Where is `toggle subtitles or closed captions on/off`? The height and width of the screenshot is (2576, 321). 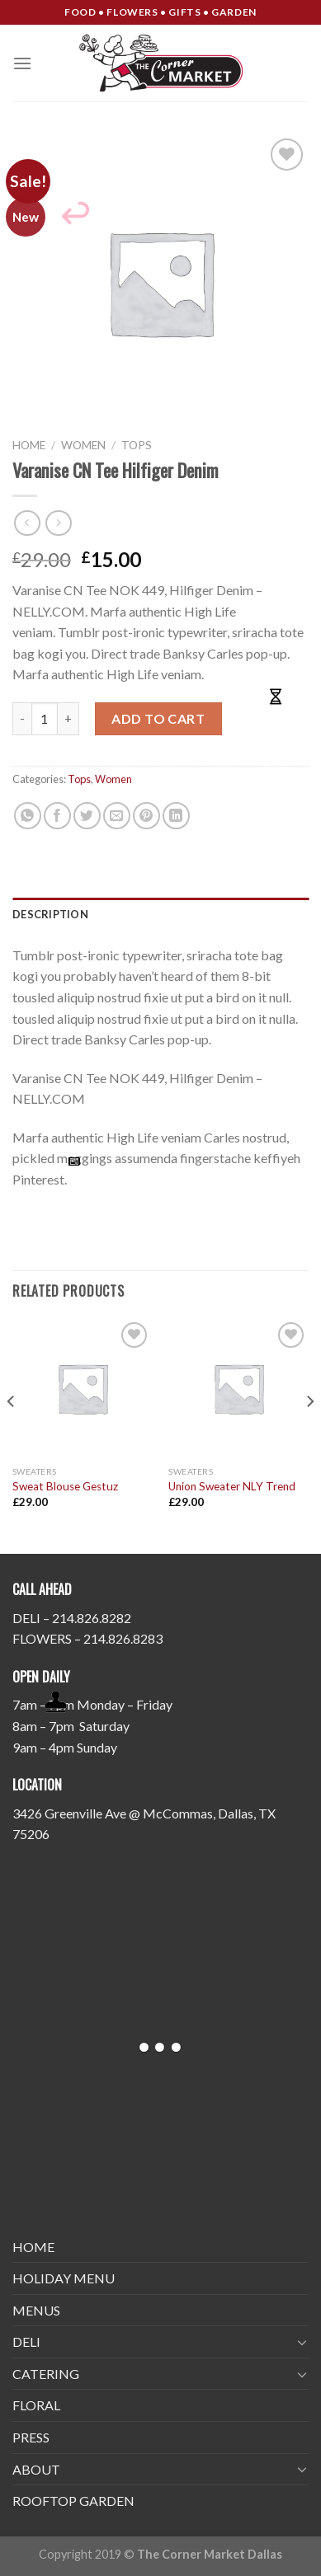 toggle subtitles or closed captions on/off is located at coordinates (74, 1161).